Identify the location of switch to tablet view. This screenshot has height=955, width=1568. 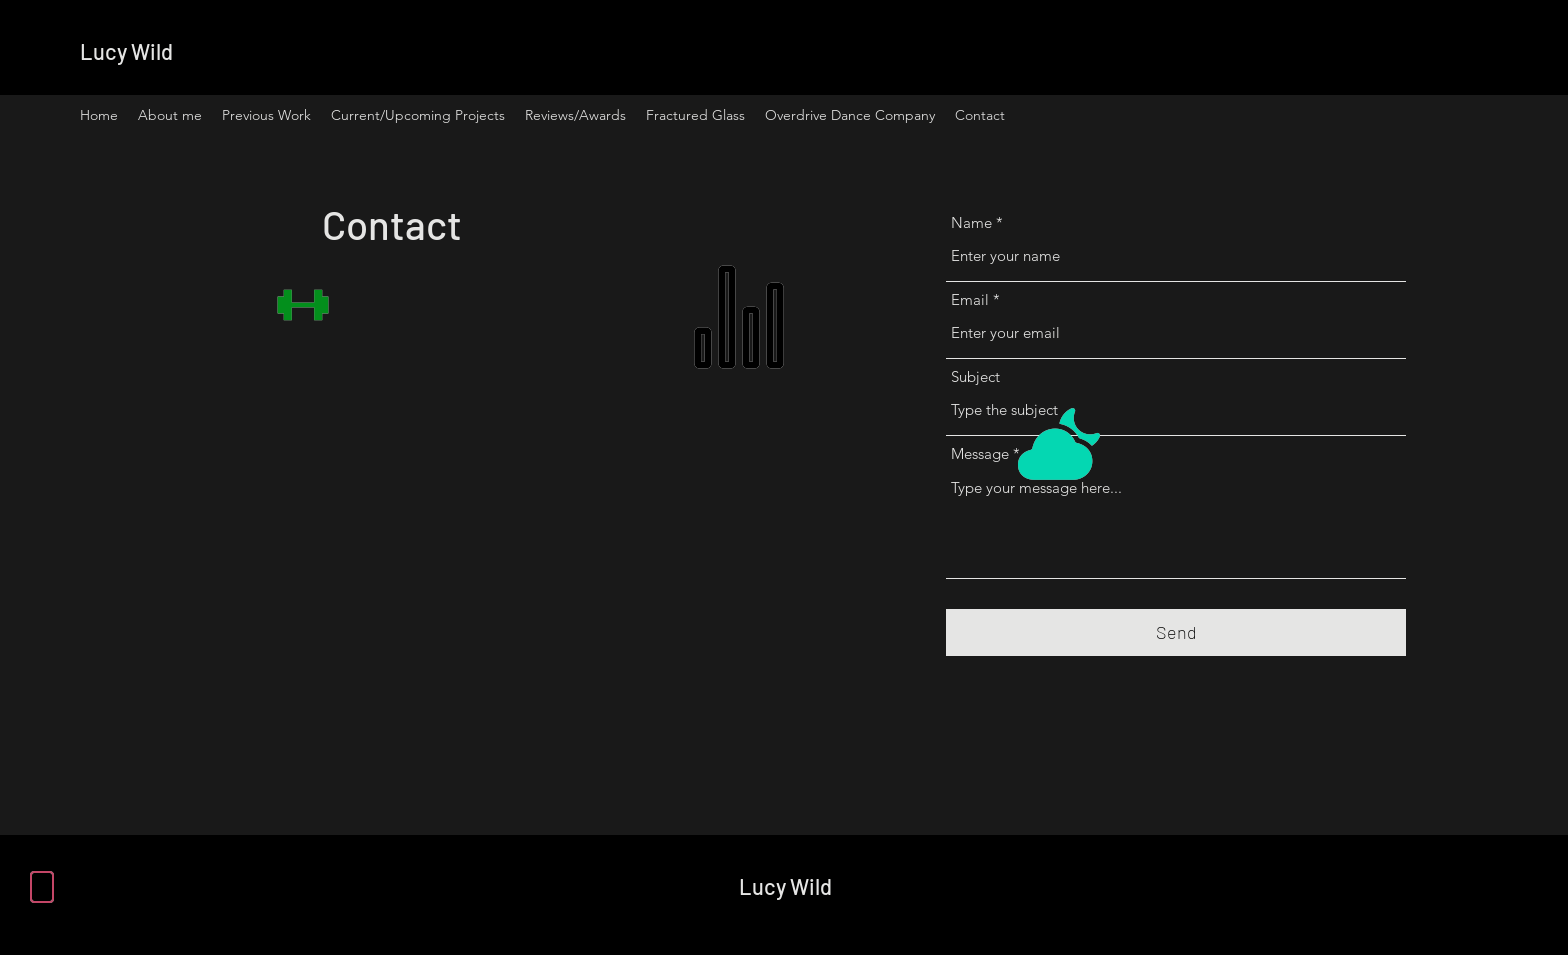
(42, 887).